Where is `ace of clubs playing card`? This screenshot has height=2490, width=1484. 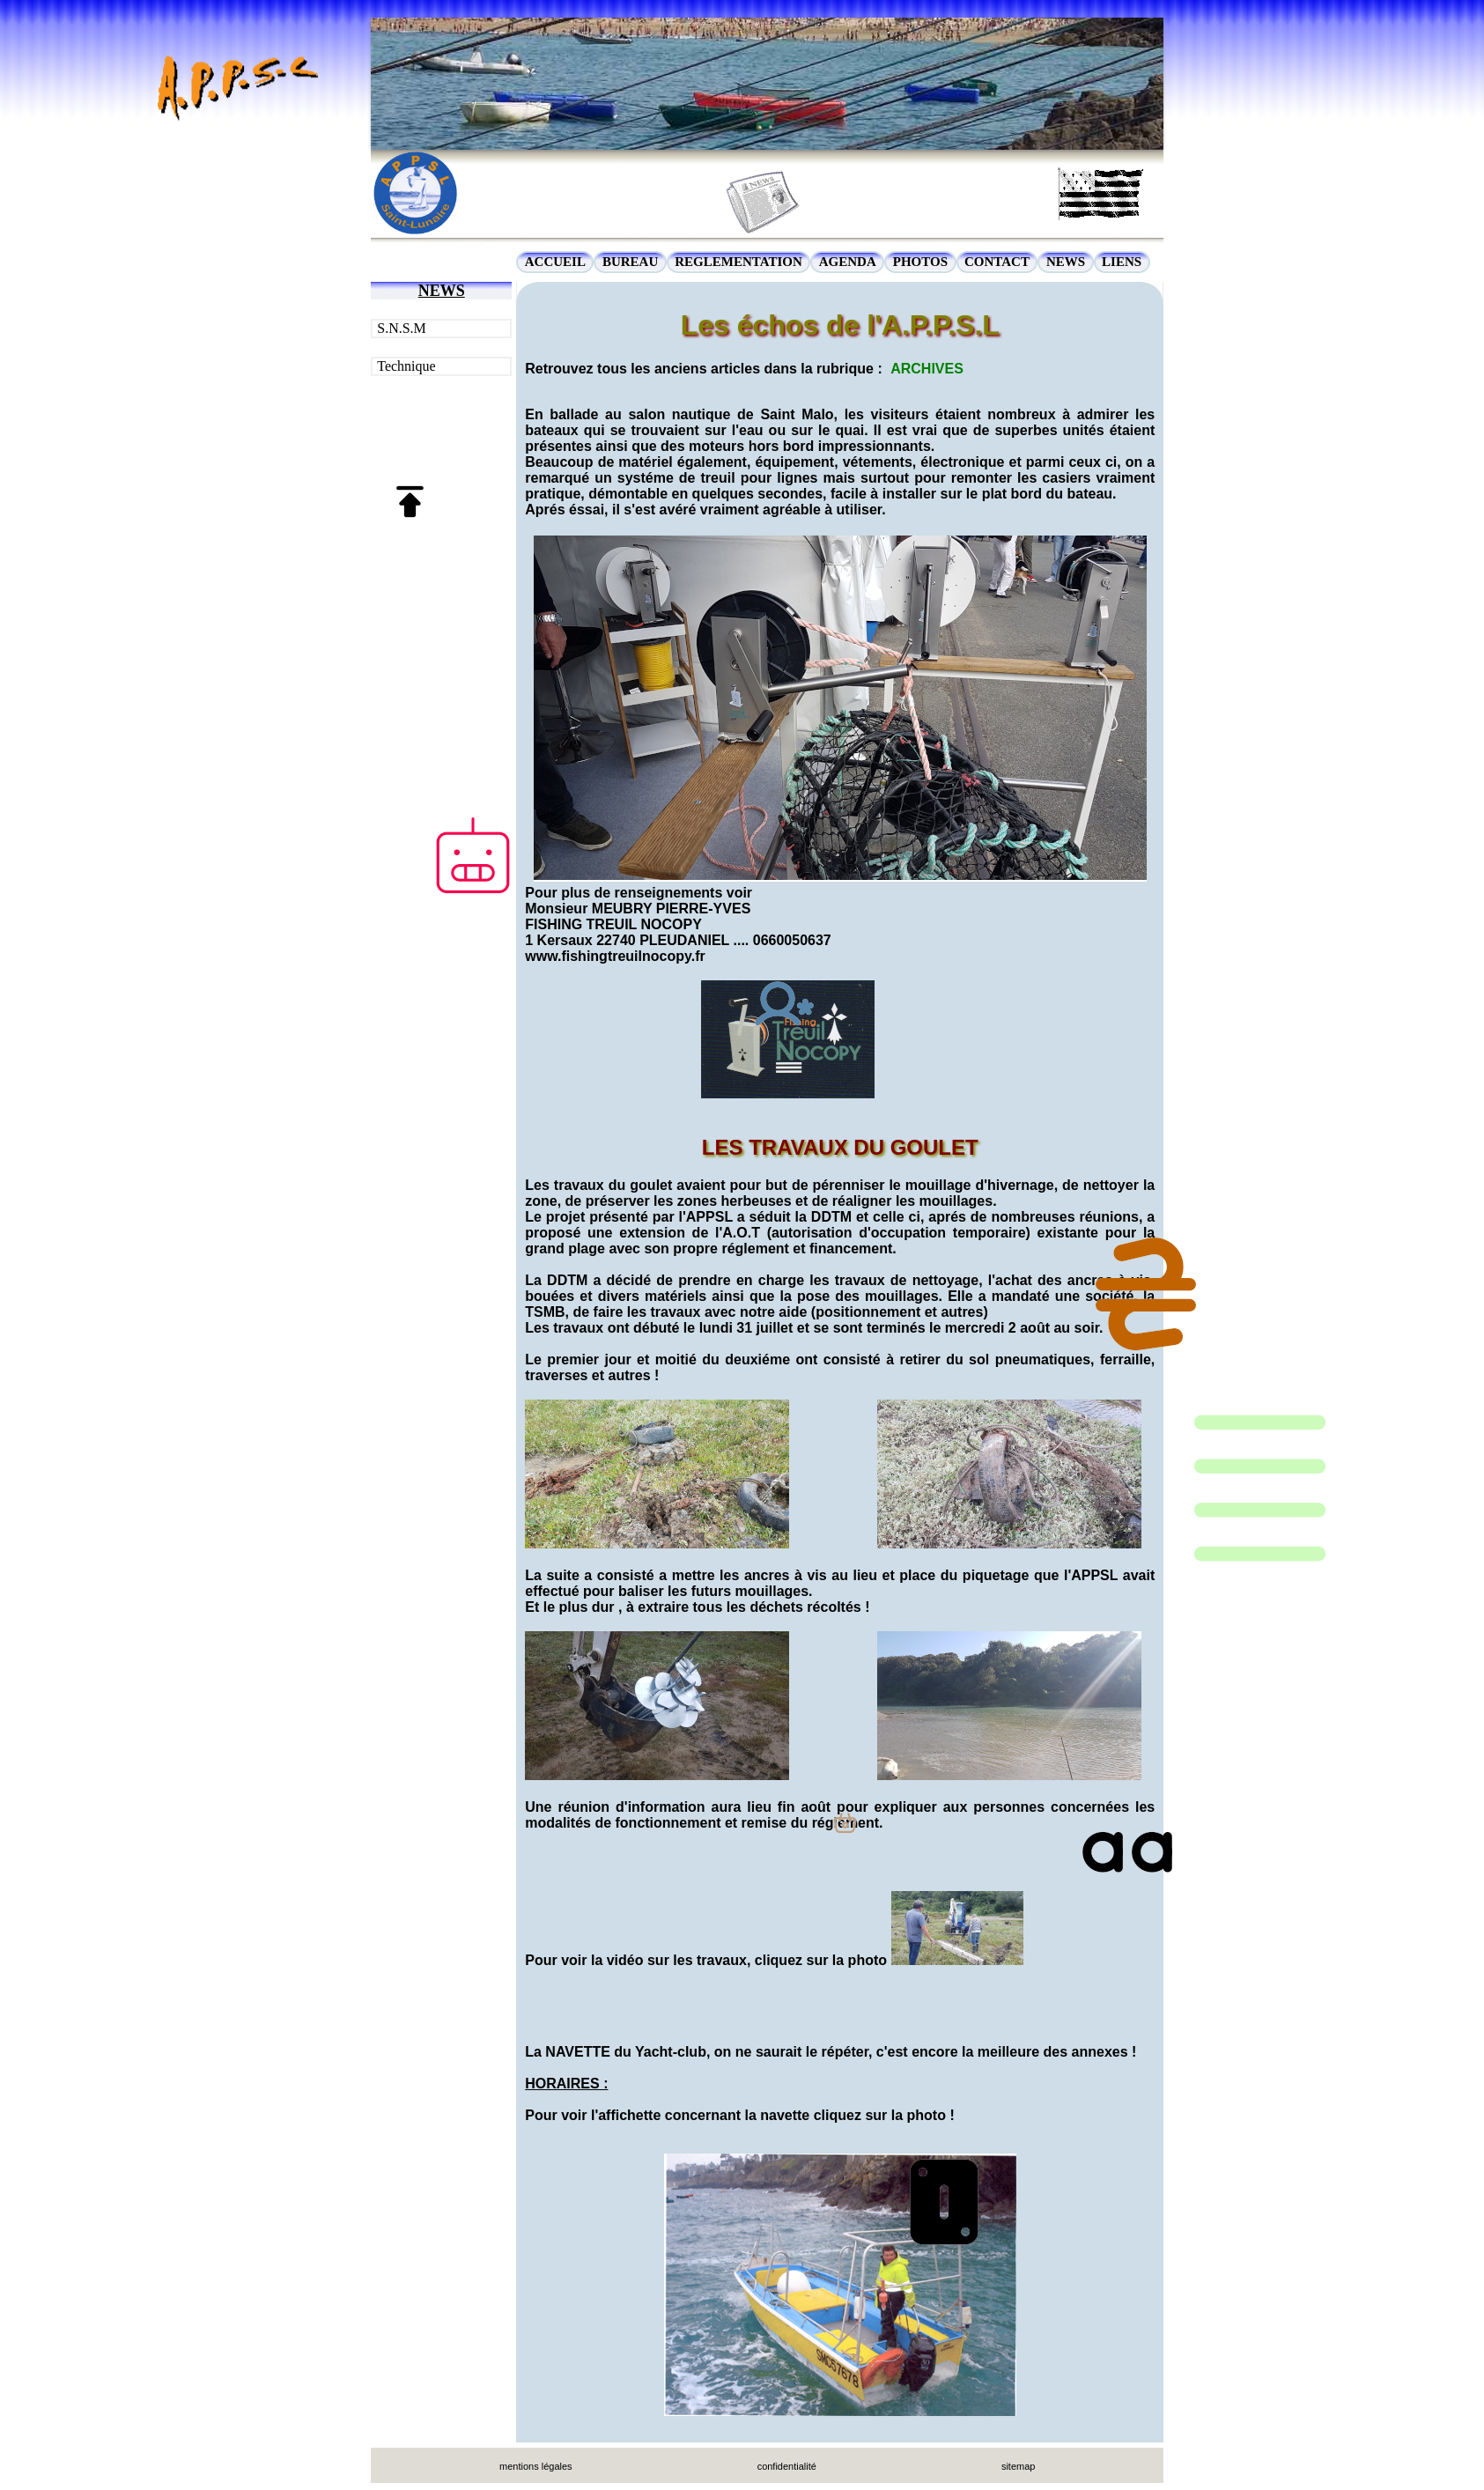
ace of clubs playing card is located at coordinates (944, 2202).